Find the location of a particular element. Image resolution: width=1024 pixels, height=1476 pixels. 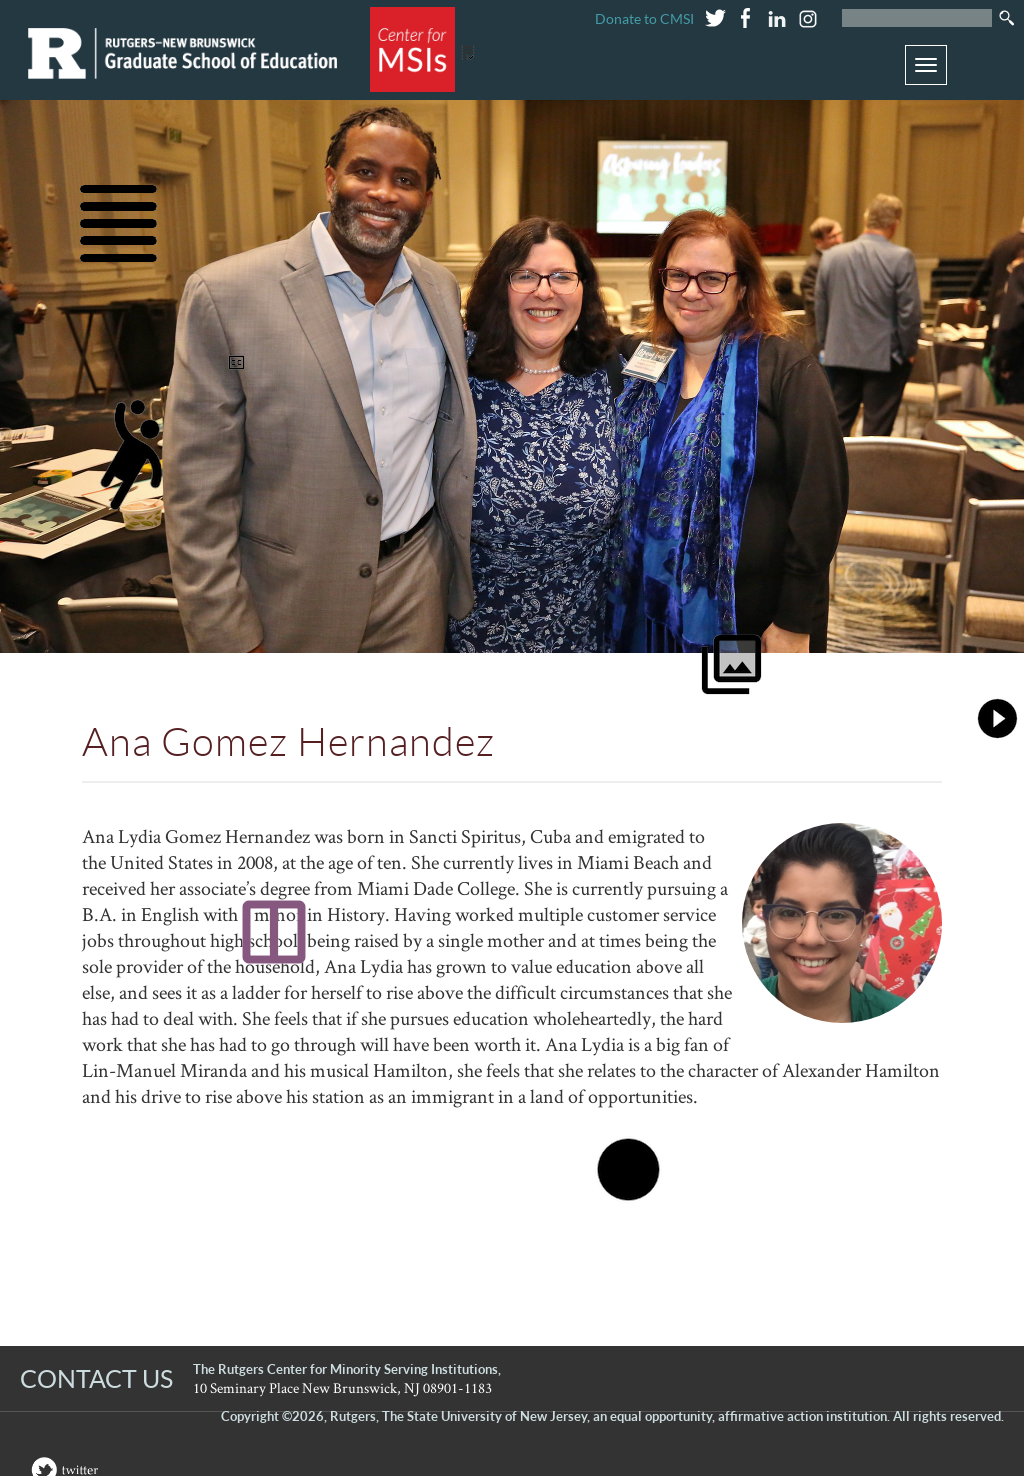

access your photo library is located at coordinates (731, 664).